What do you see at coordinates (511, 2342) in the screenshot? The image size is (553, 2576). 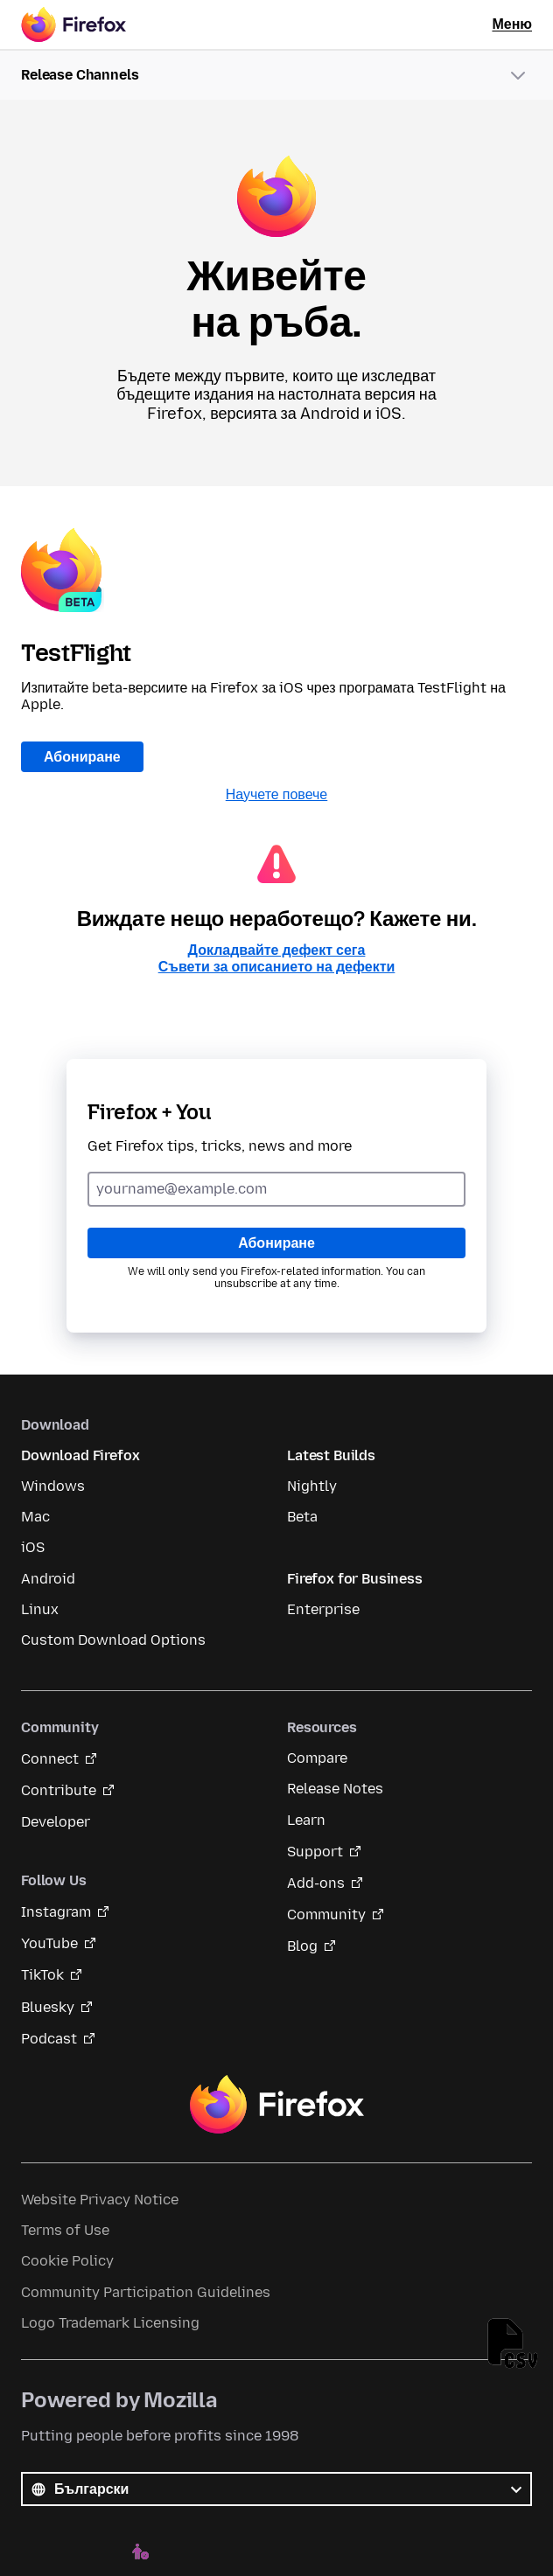 I see `open or view a CSV file` at bounding box center [511, 2342].